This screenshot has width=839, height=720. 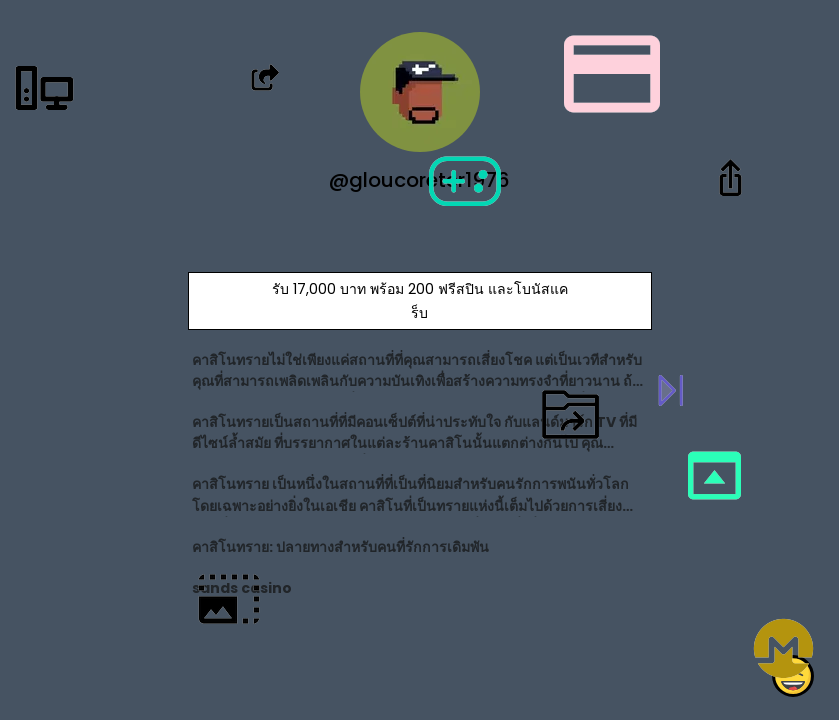 What do you see at coordinates (229, 599) in the screenshot?
I see `resize image to large format` at bounding box center [229, 599].